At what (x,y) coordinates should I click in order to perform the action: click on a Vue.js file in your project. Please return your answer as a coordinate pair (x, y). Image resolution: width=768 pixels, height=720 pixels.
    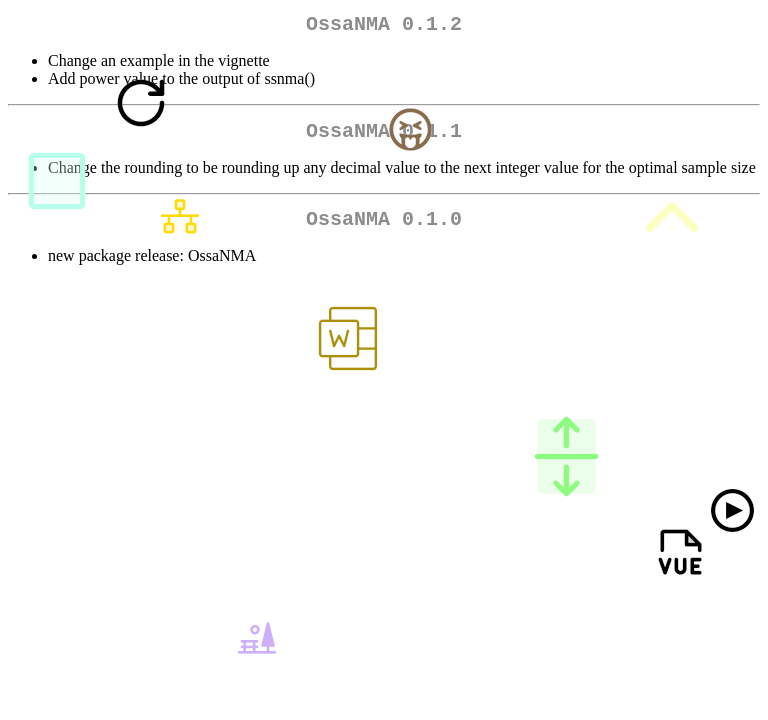
    Looking at the image, I should click on (681, 554).